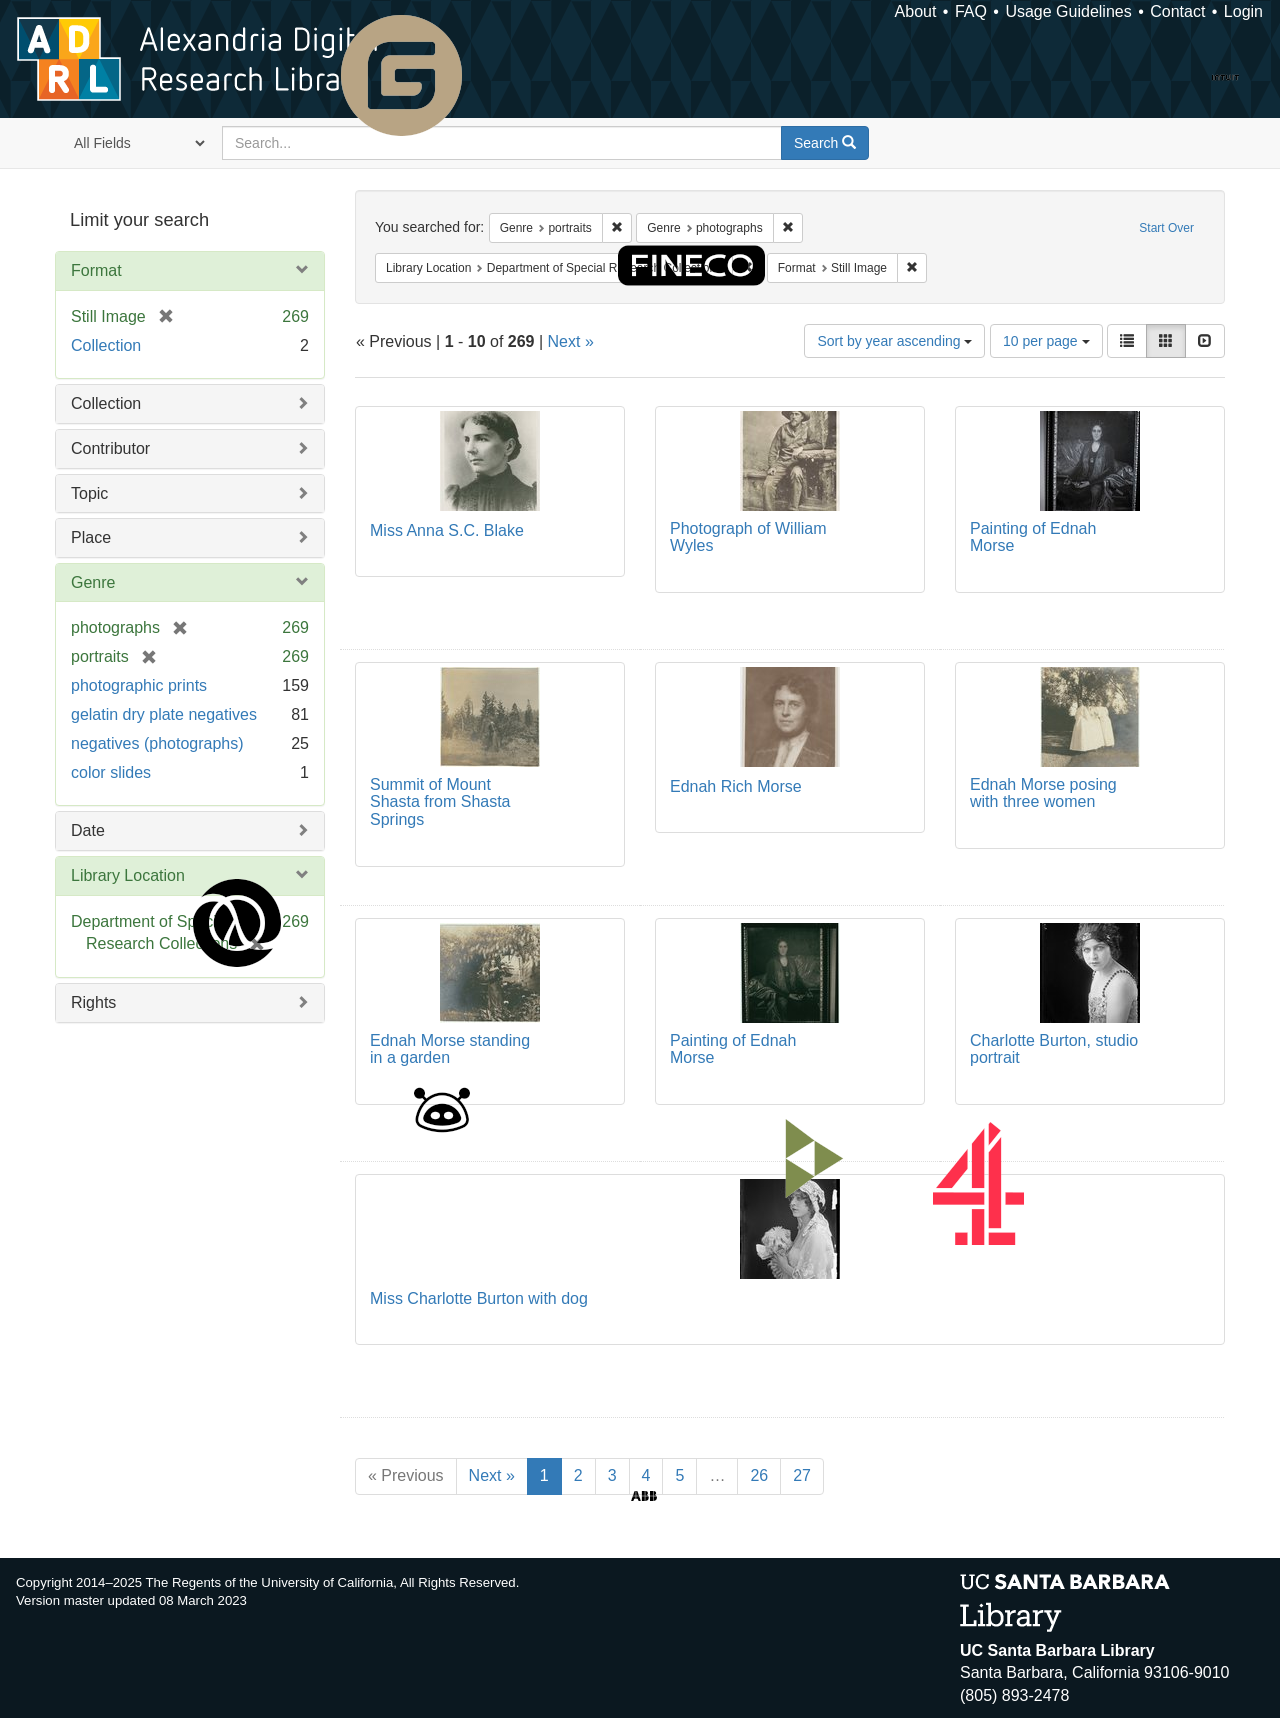 The height and width of the screenshot is (1718, 1280). I want to click on alby browser extension logo, so click(442, 1110).